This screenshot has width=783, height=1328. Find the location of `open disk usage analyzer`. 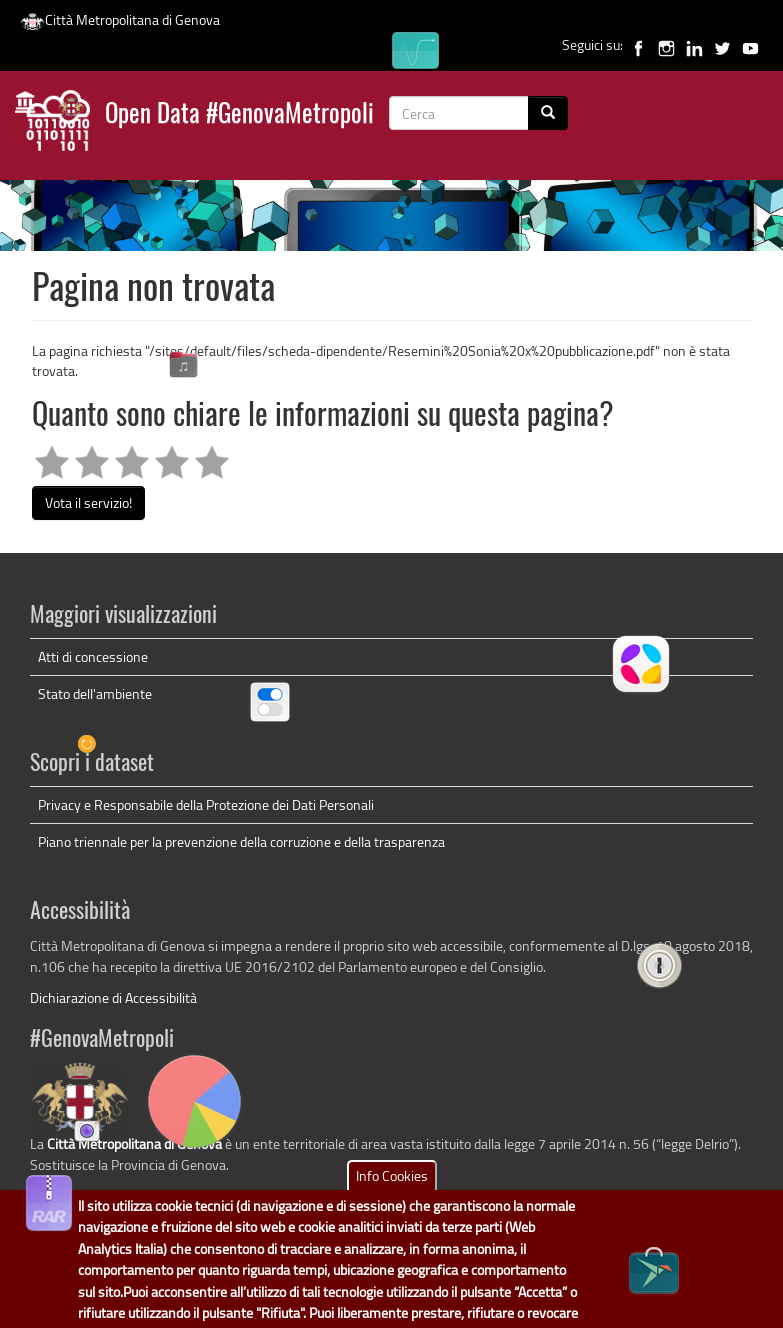

open disk usage analyzer is located at coordinates (194, 1101).